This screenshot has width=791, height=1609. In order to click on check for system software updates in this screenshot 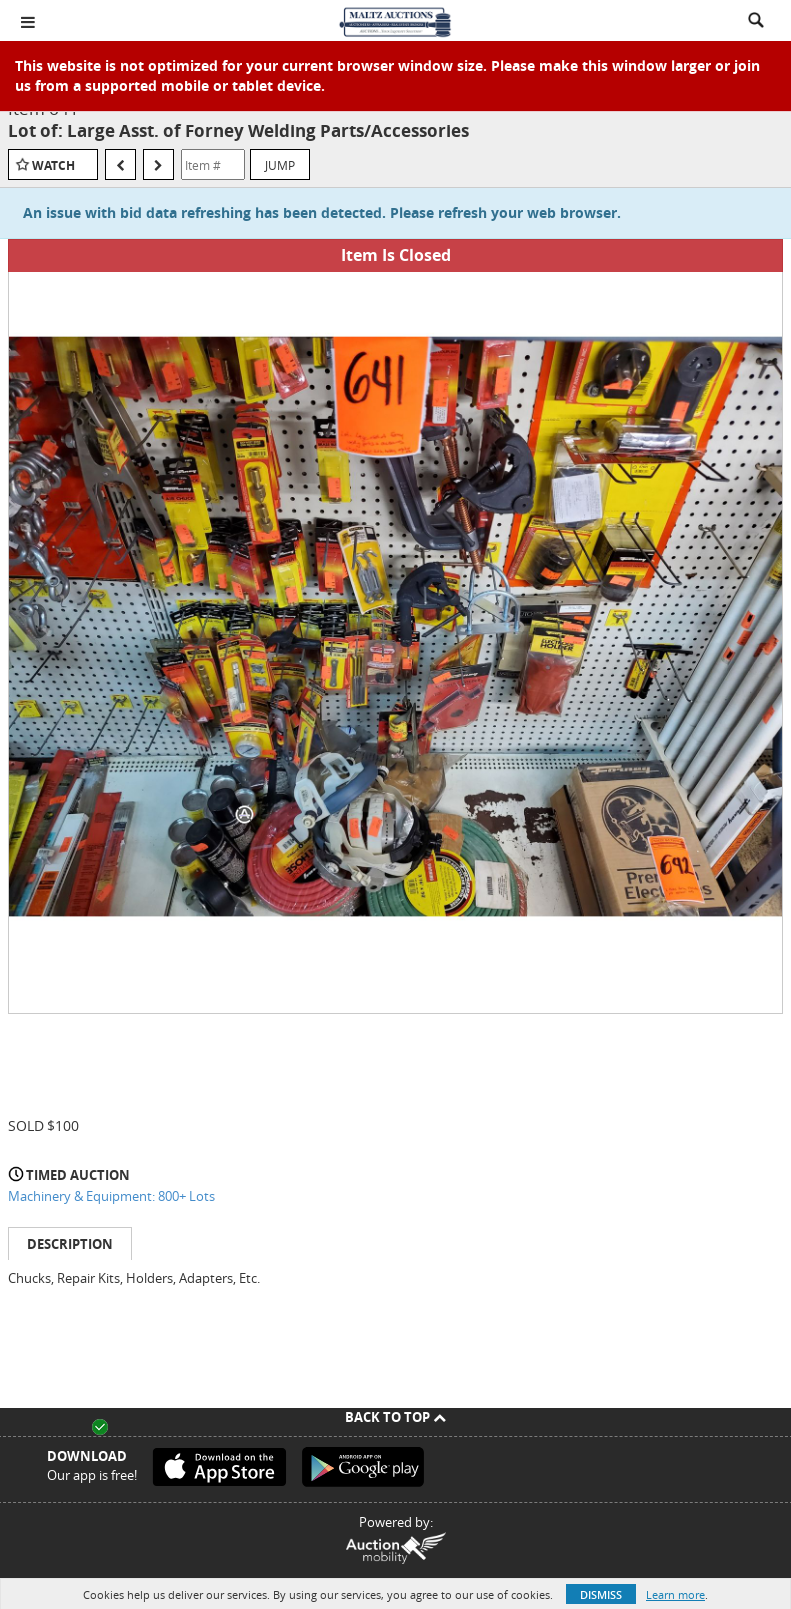, I will do `click(244, 814)`.